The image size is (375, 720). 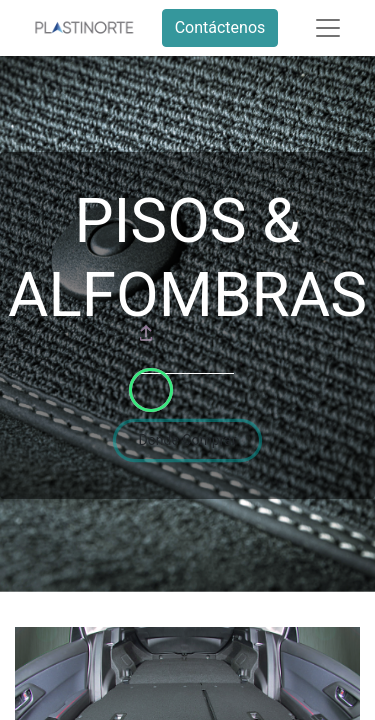 What do you see at coordinates (151, 390) in the screenshot?
I see `unselected radio button or checkbox option` at bounding box center [151, 390].